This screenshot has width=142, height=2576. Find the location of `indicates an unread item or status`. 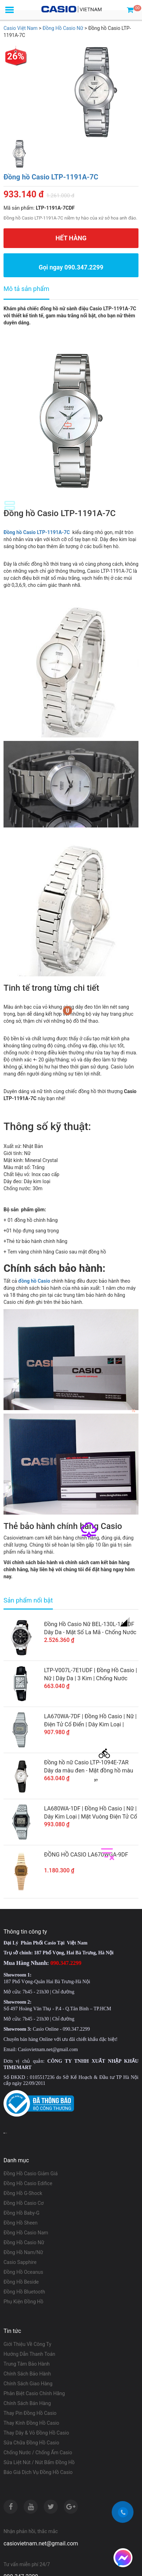

indicates an unread item or status is located at coordinates (67, 1010).